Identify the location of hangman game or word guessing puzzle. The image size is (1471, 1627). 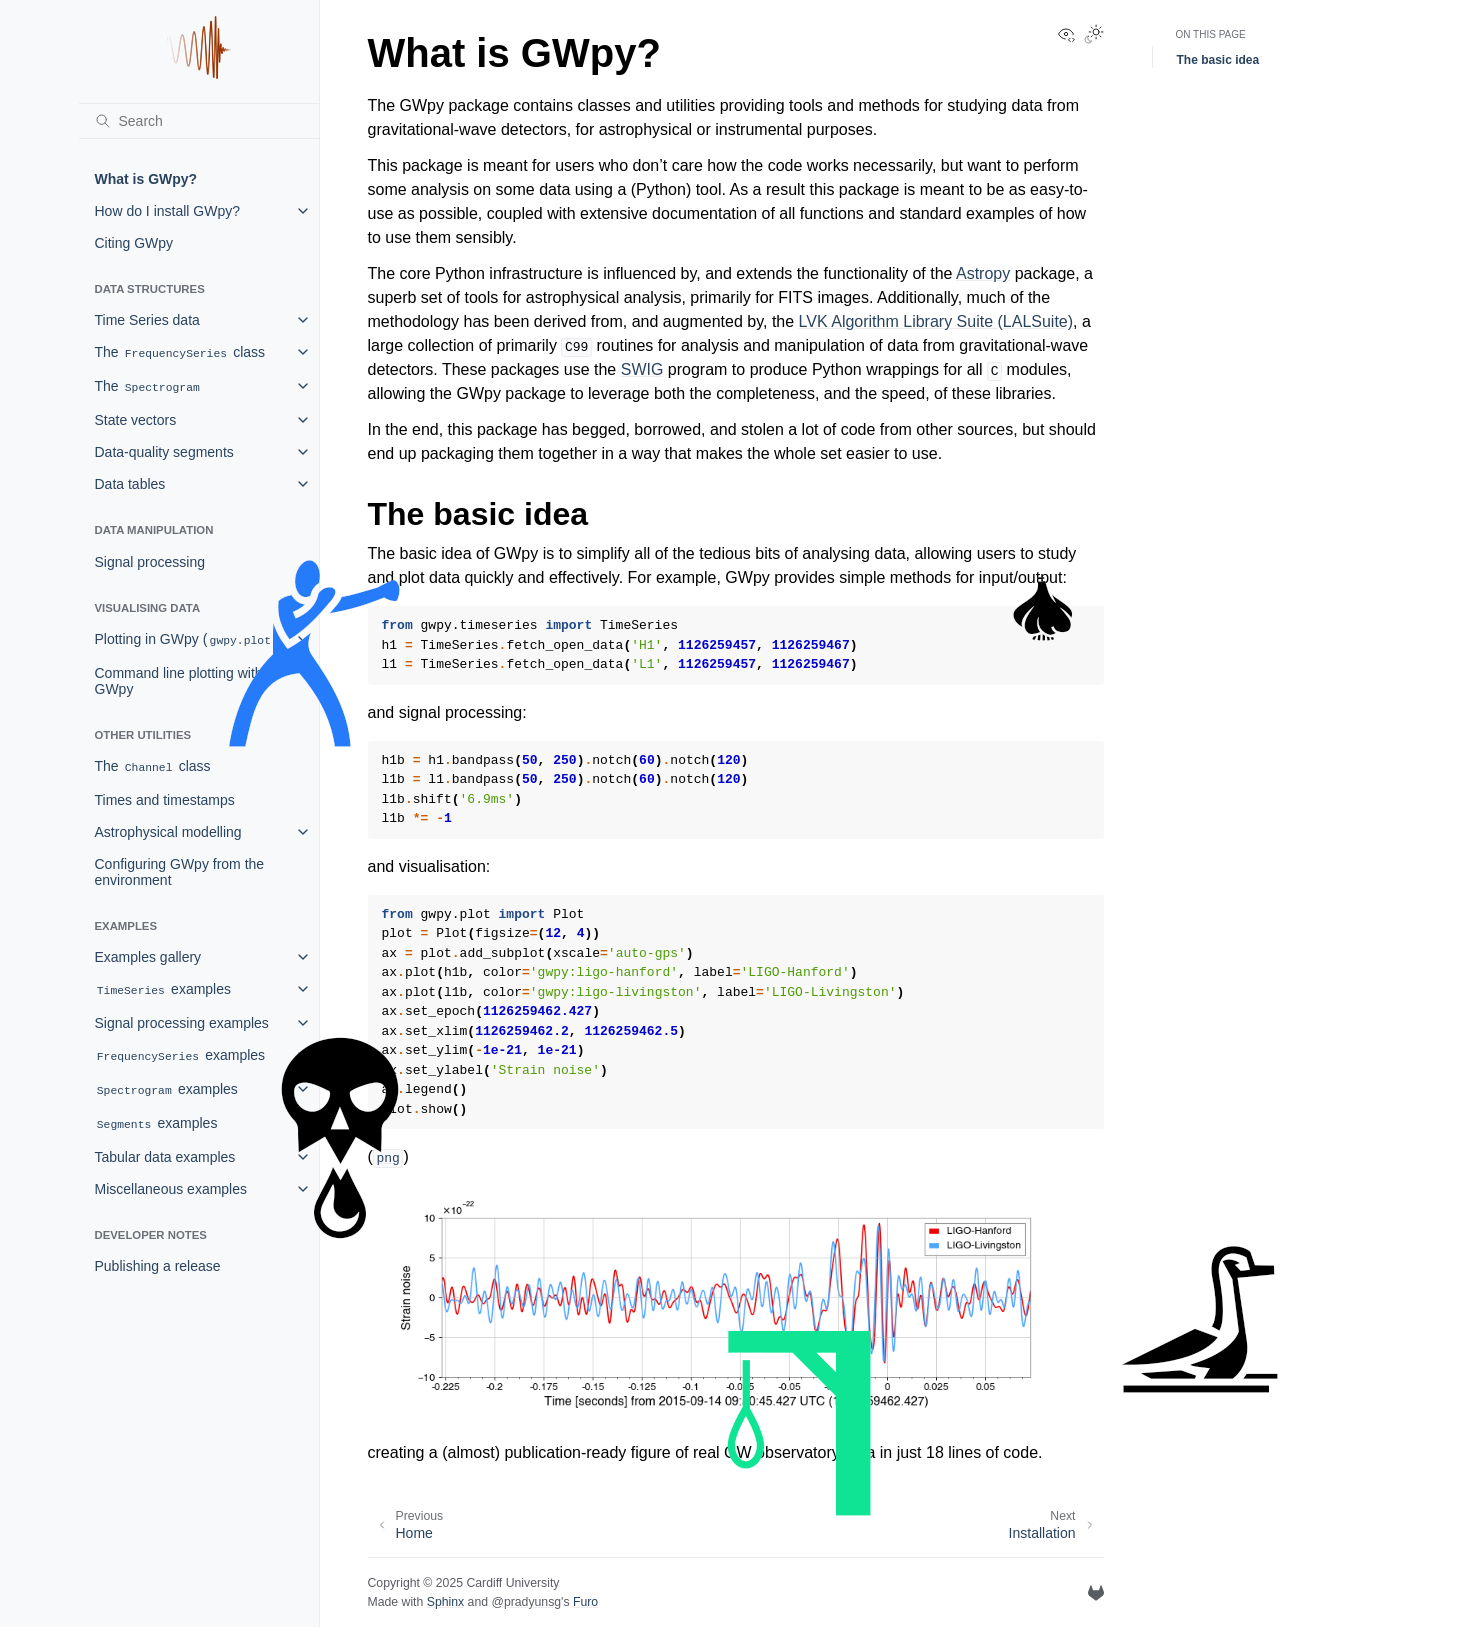
(796, 1422).